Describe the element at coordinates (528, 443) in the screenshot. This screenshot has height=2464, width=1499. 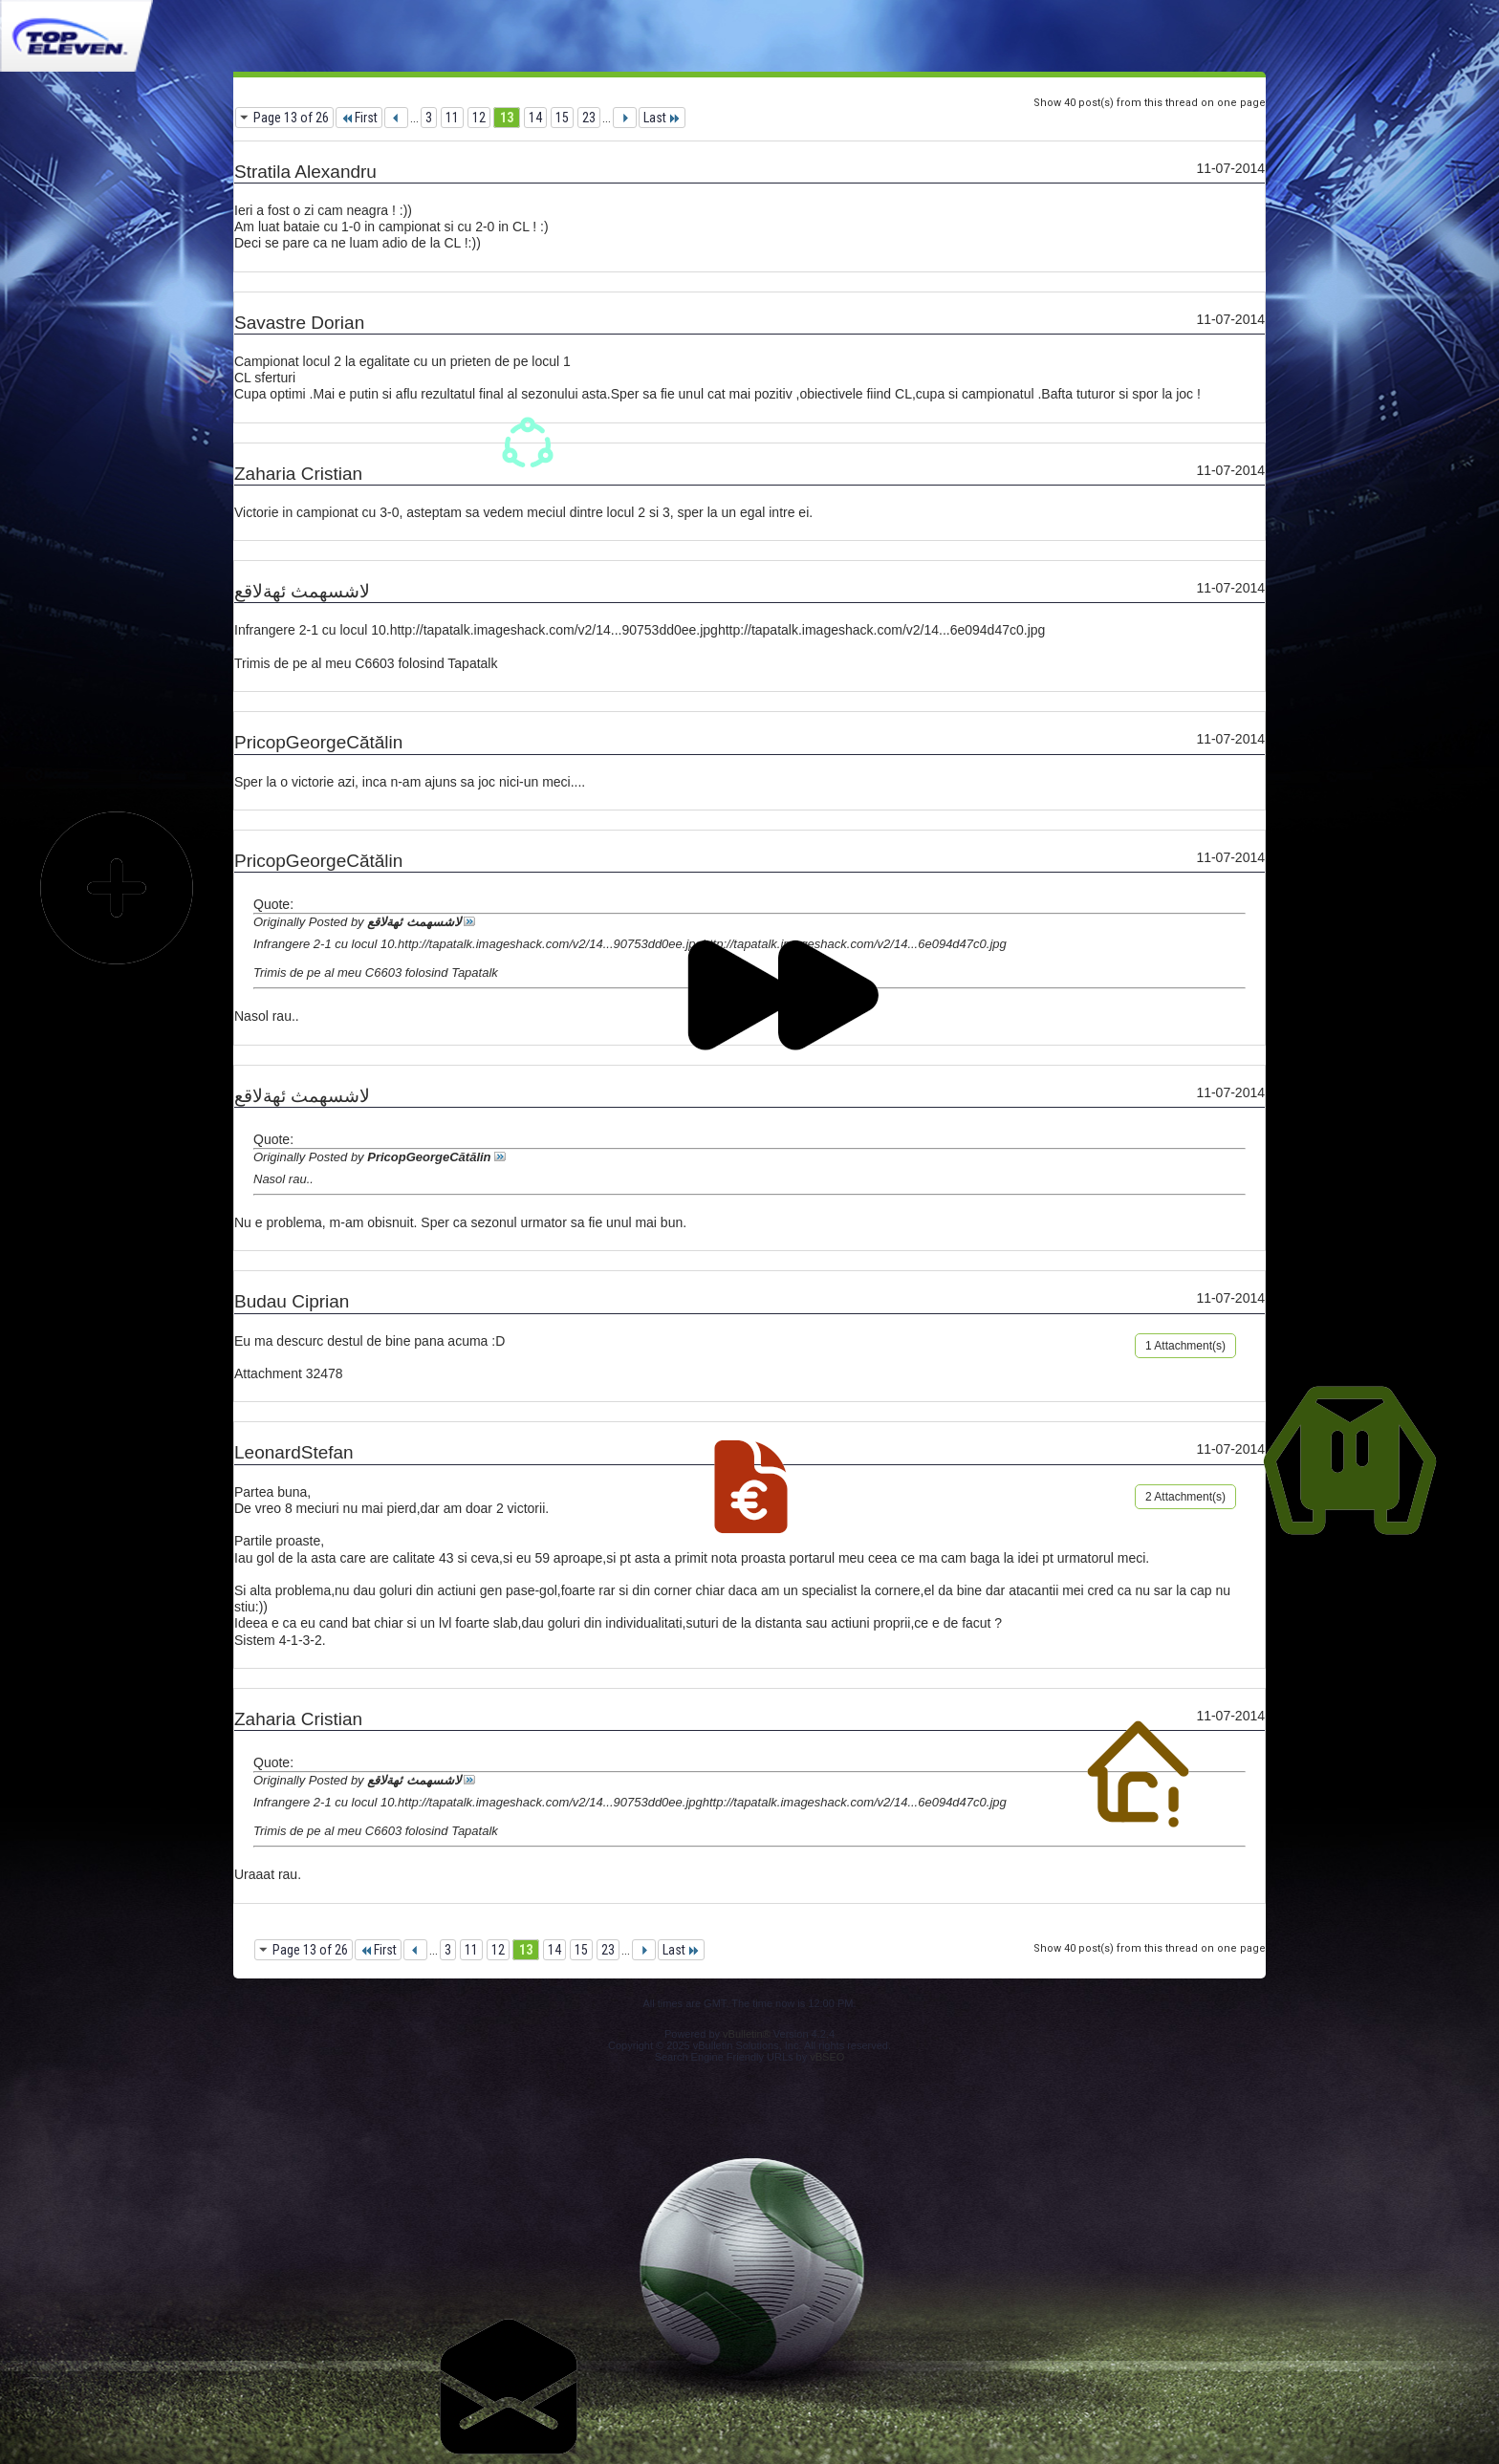
I see `ubuntu operating system logo` at that location.